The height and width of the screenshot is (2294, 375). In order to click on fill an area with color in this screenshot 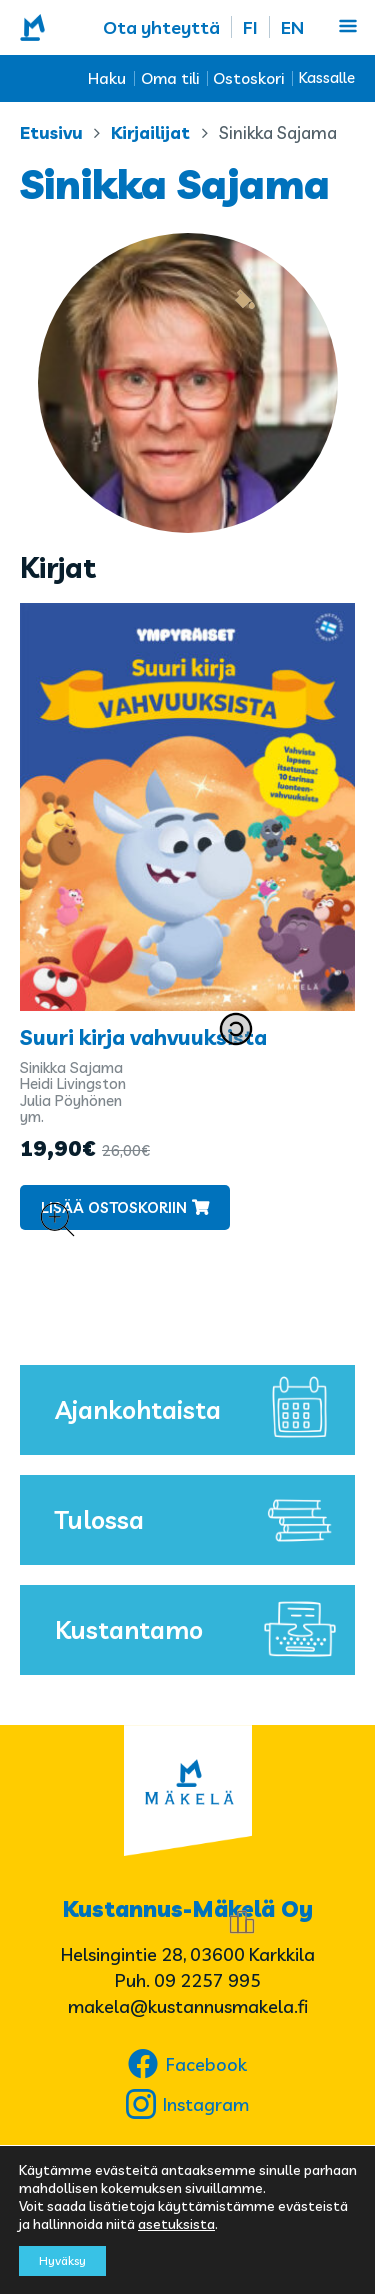, I will do `click(245, 299)`.